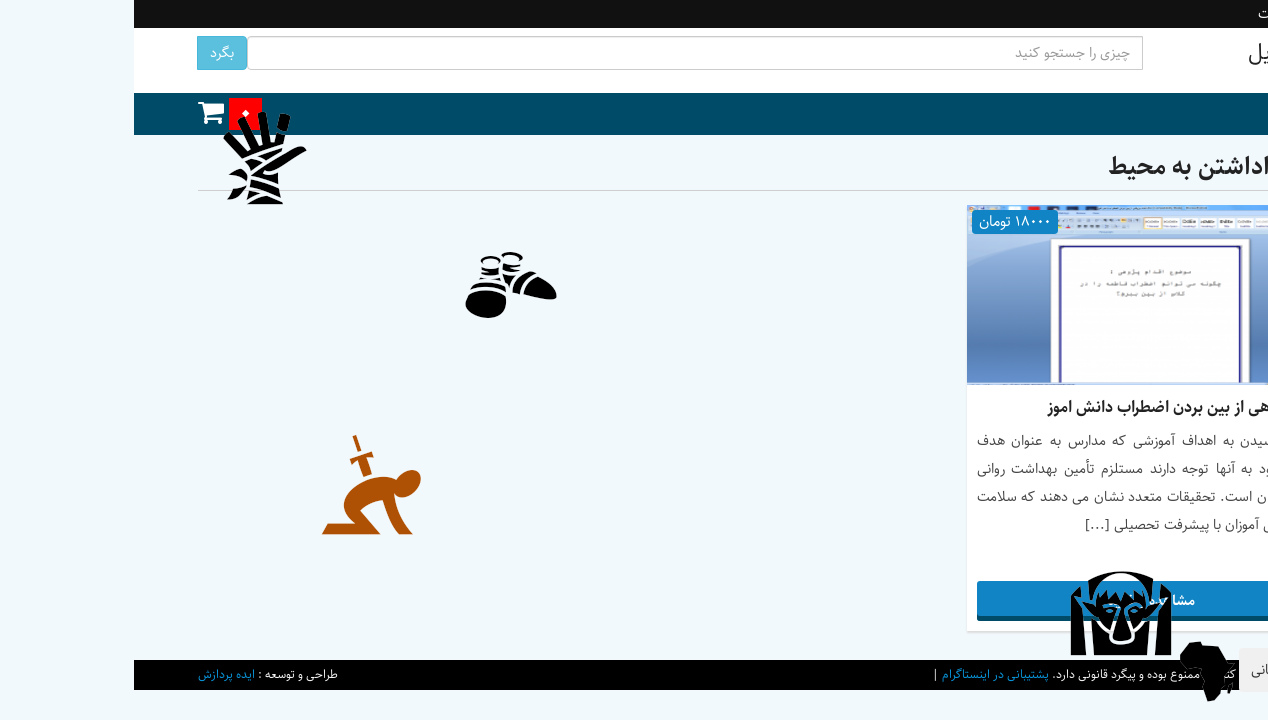  I want to click on select africa as your region, so click(1207, 671).